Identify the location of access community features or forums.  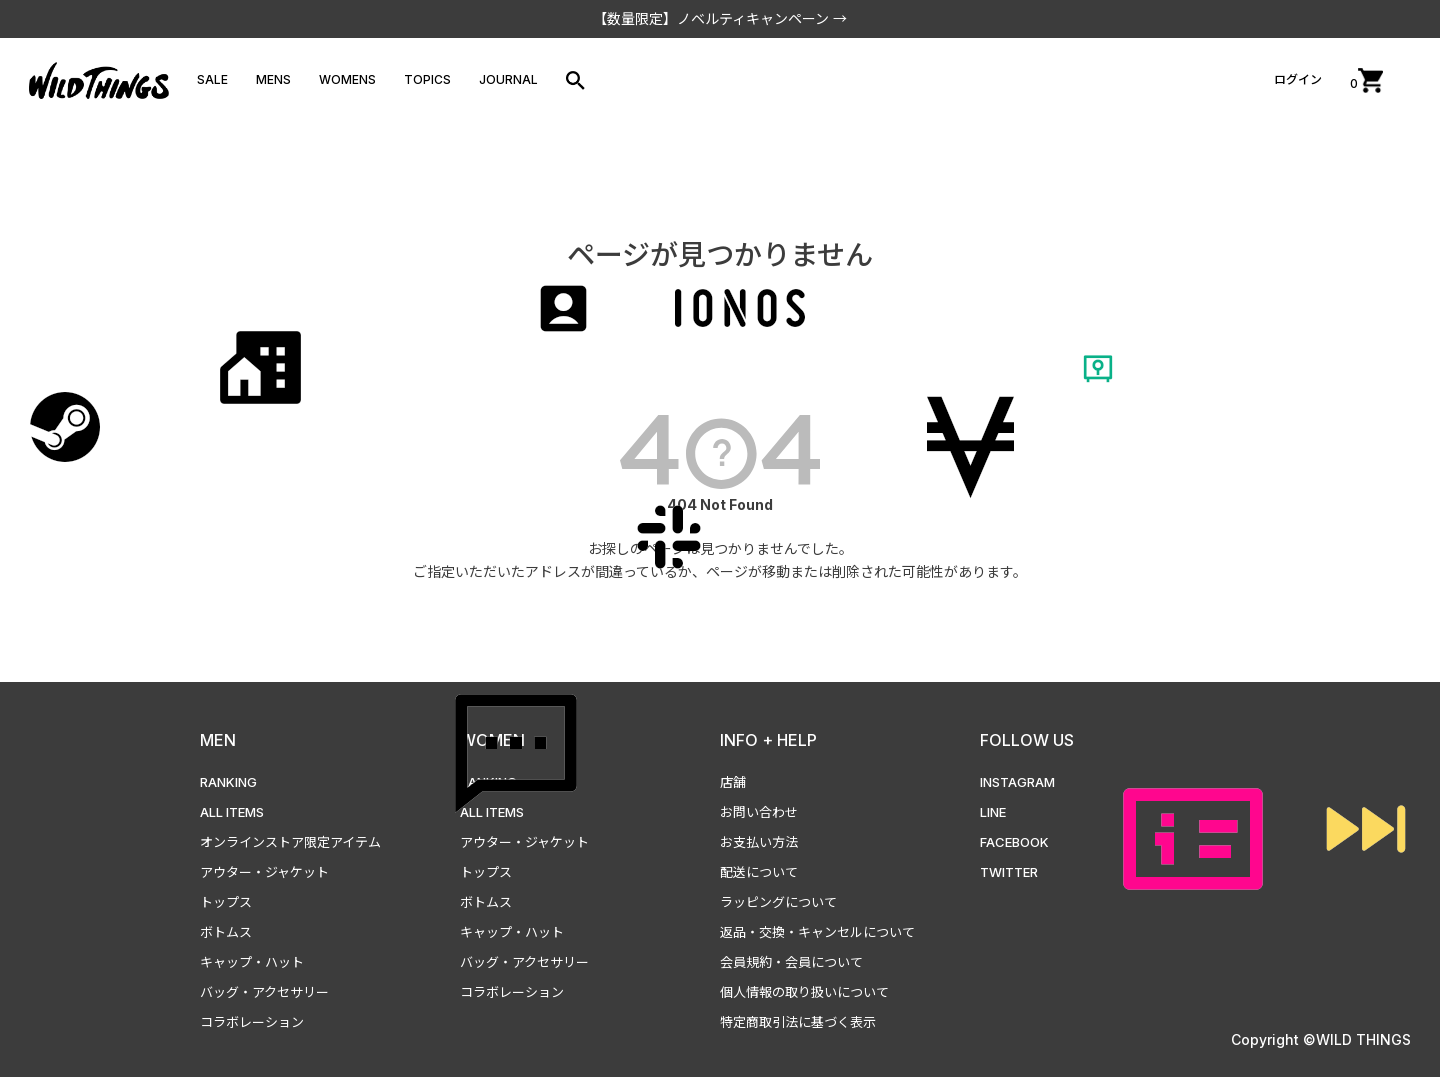
(260, 367).